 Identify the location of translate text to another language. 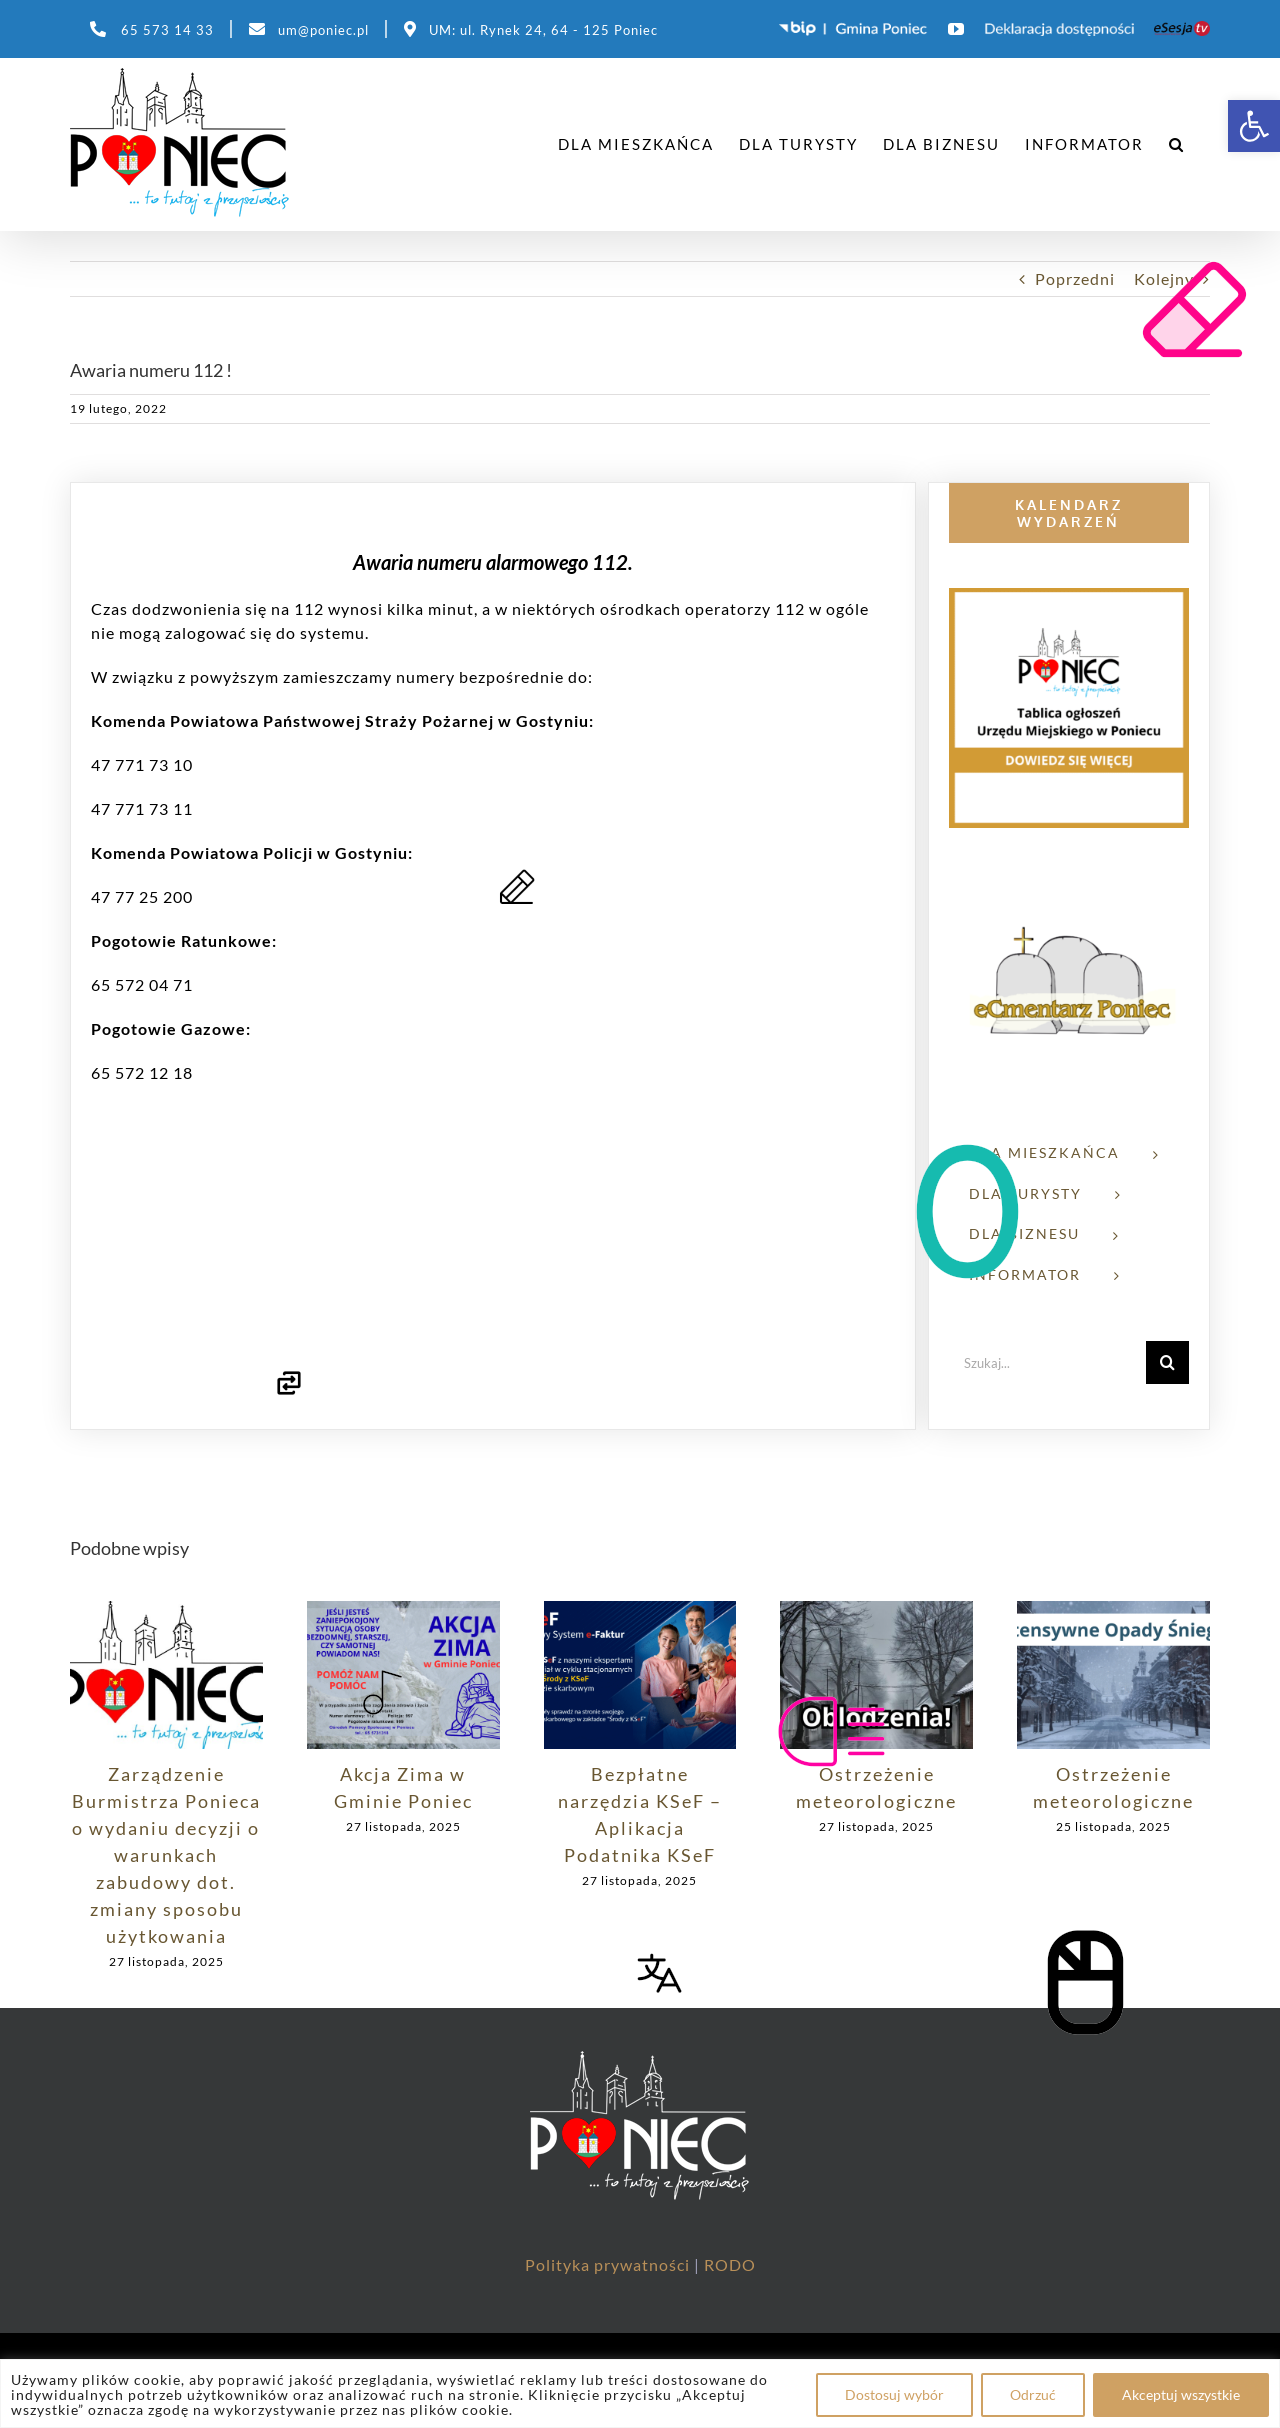
(658, 1974).